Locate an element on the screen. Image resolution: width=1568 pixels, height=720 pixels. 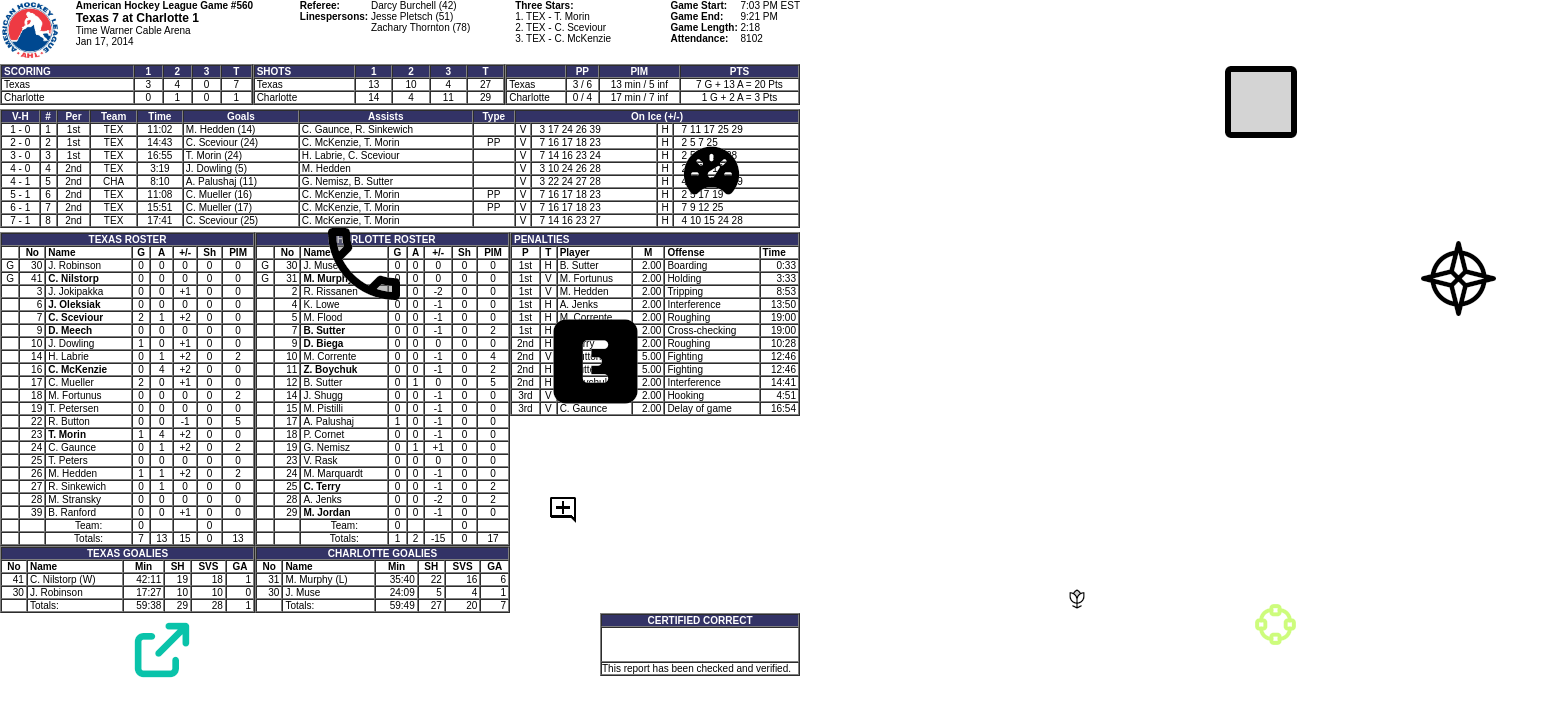
stop media playback is located at coordinates (1261, 102).